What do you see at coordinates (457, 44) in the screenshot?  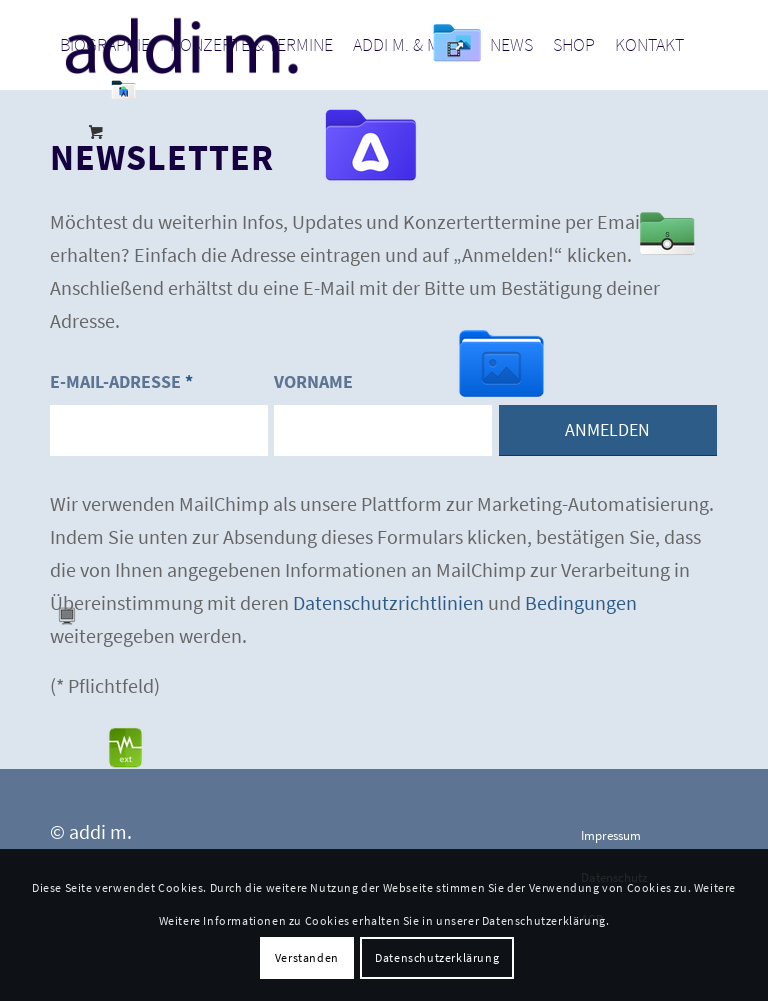 I see `folder containing video to image conversion files` at bounding box center [457, 44].